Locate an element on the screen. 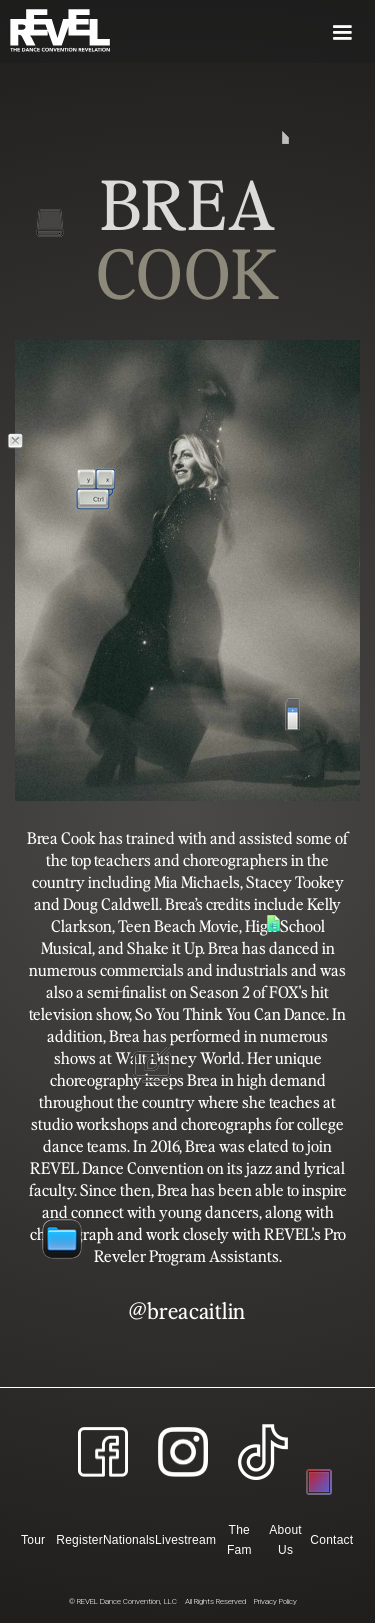 The image size is (375, 1623). access your media library in iMovie is located at coordinates (319, 1482).